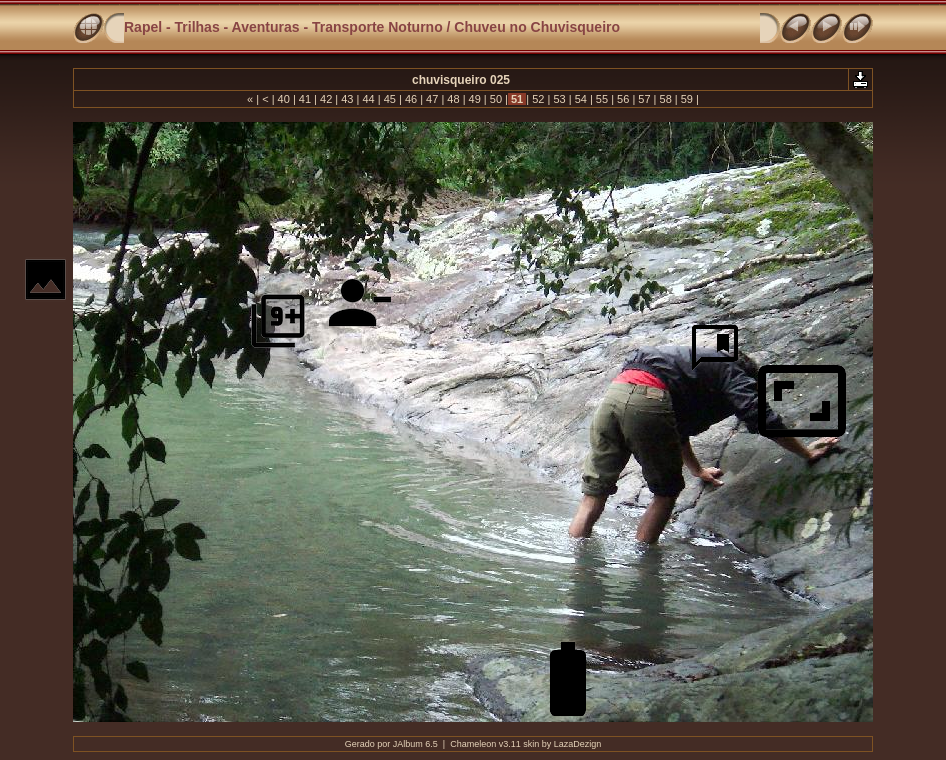  I want to click on access saved comments or messages, so click(715, 348).